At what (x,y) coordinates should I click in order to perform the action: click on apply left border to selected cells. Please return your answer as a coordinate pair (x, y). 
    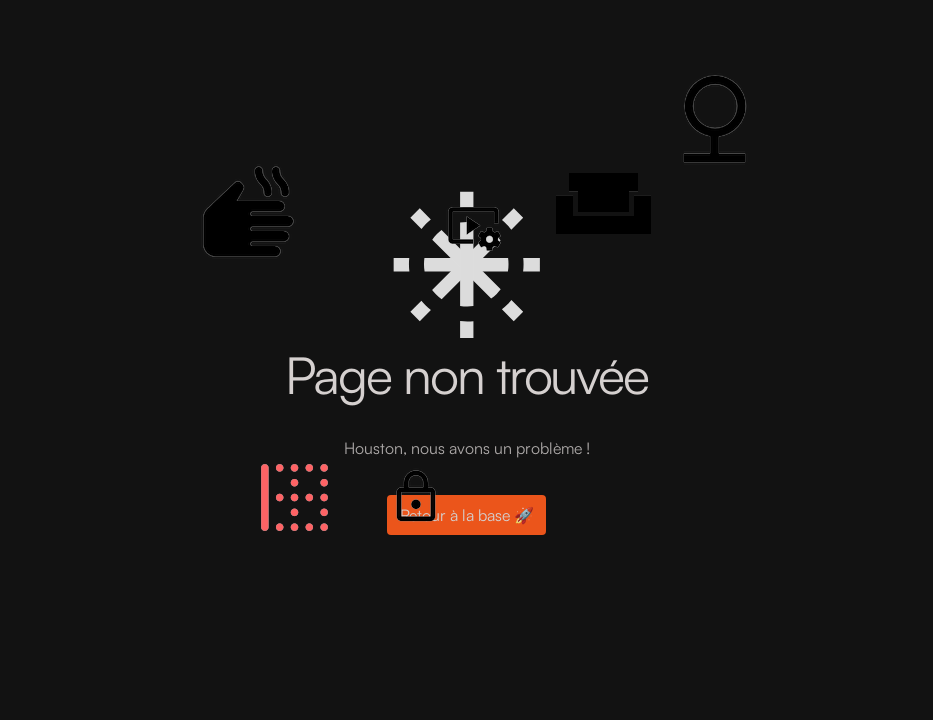
    Looking at the image, I should click on (294, 497).